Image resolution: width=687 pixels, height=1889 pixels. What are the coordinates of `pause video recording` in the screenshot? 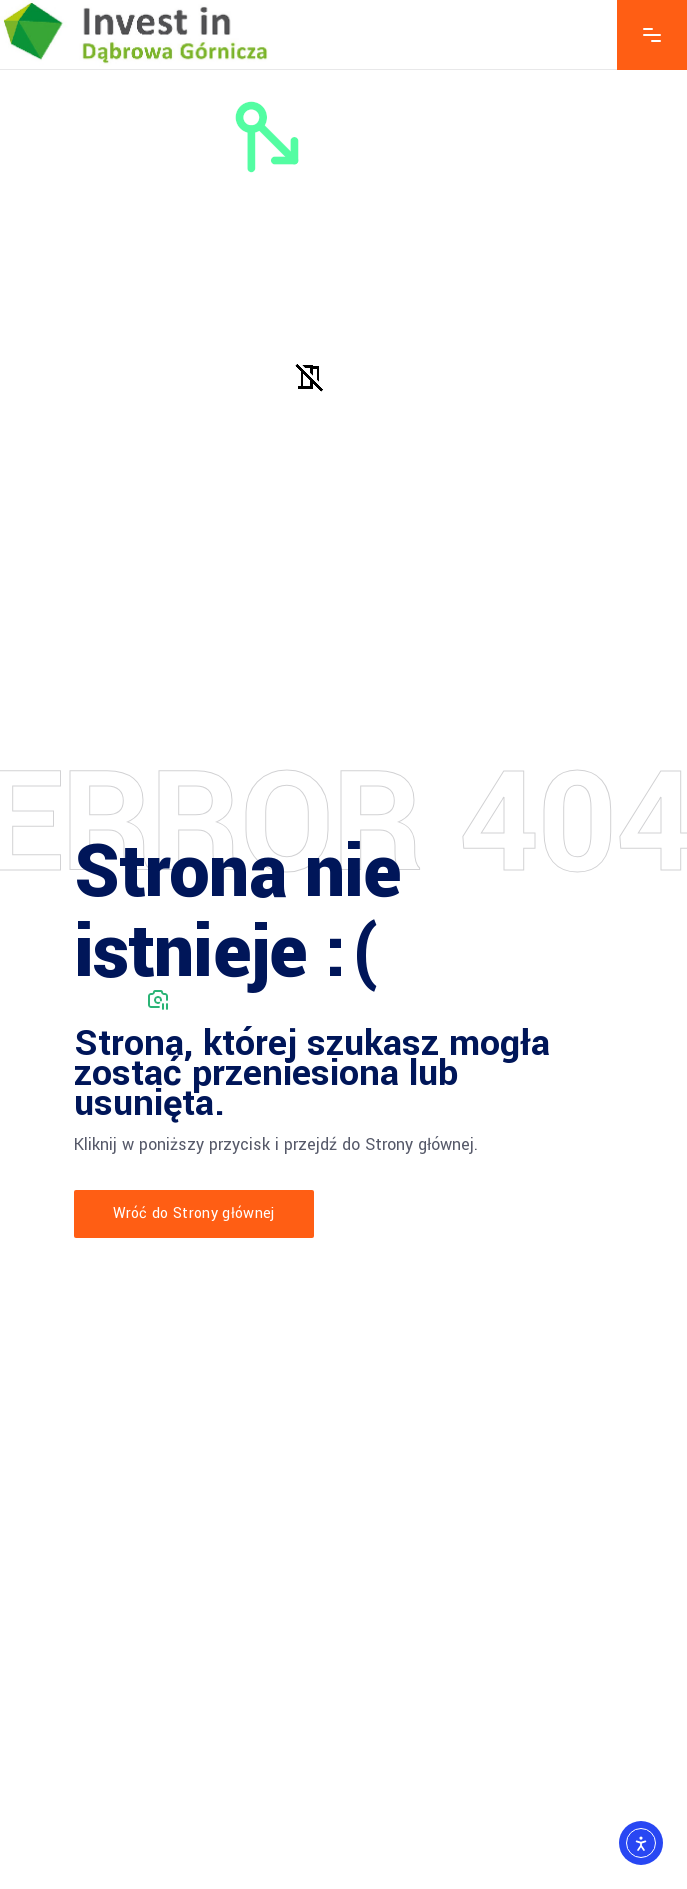 It's located at (158, 999).